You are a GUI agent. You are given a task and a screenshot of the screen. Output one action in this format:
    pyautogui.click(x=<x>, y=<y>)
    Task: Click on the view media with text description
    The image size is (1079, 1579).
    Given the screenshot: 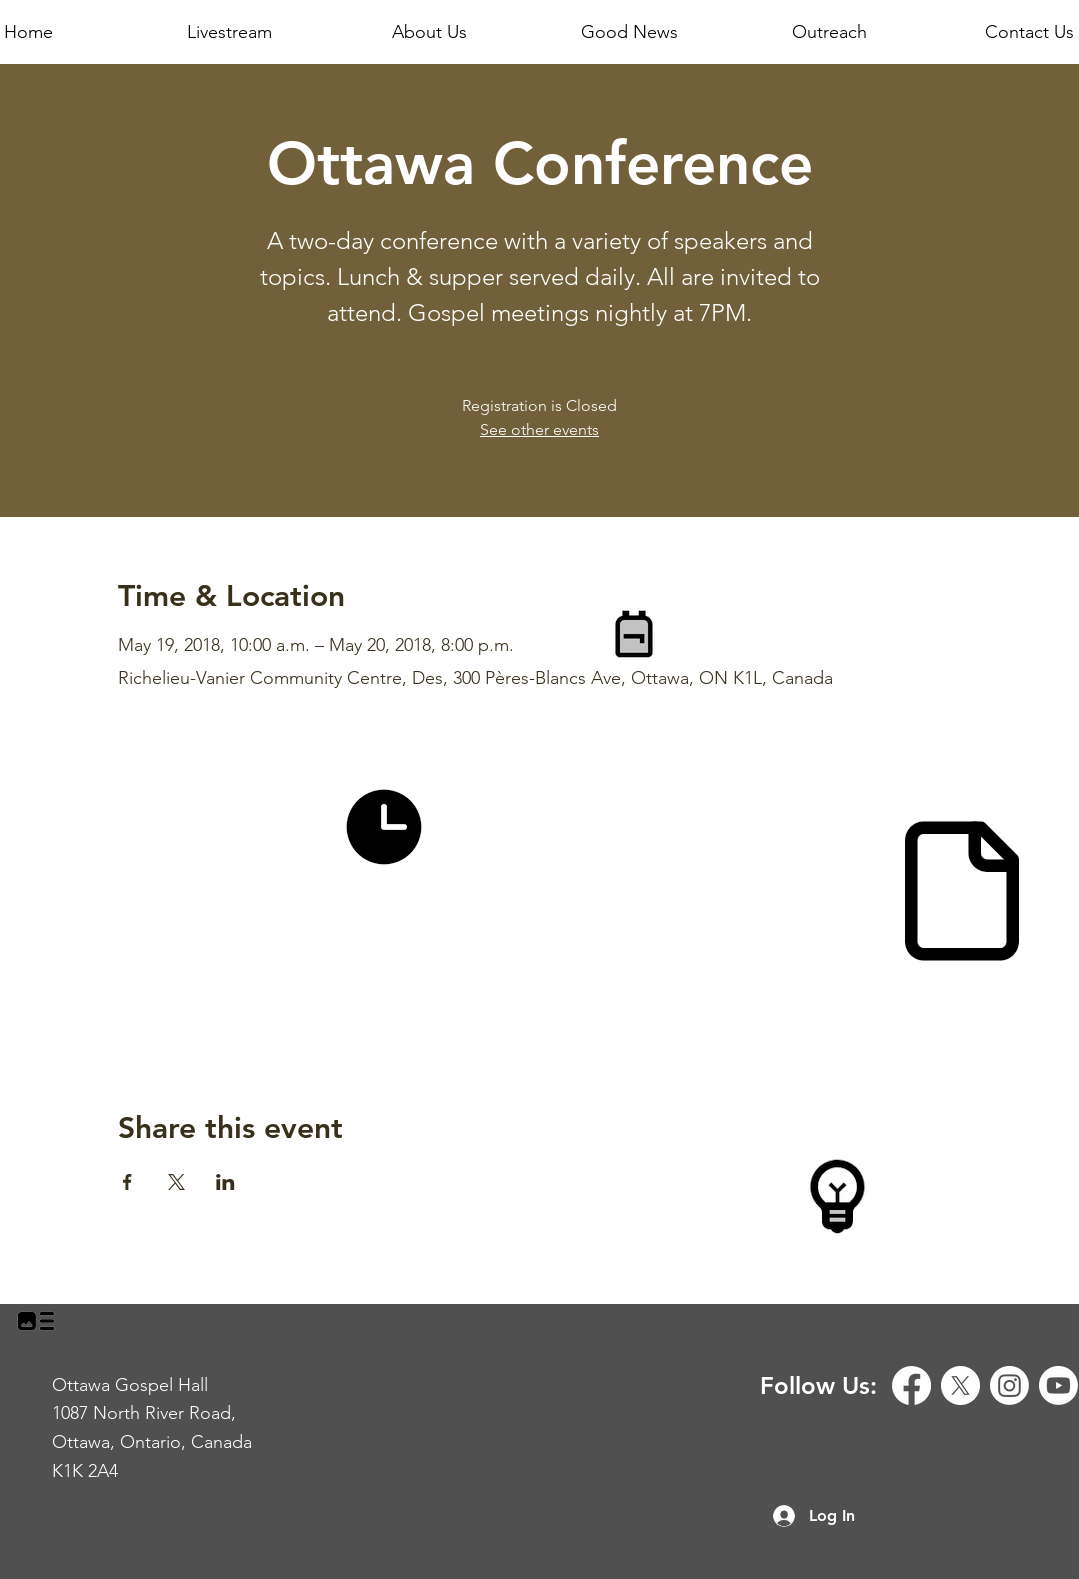 What is the action you would take?
    pyautogui.click(x=36, y=1321)
    